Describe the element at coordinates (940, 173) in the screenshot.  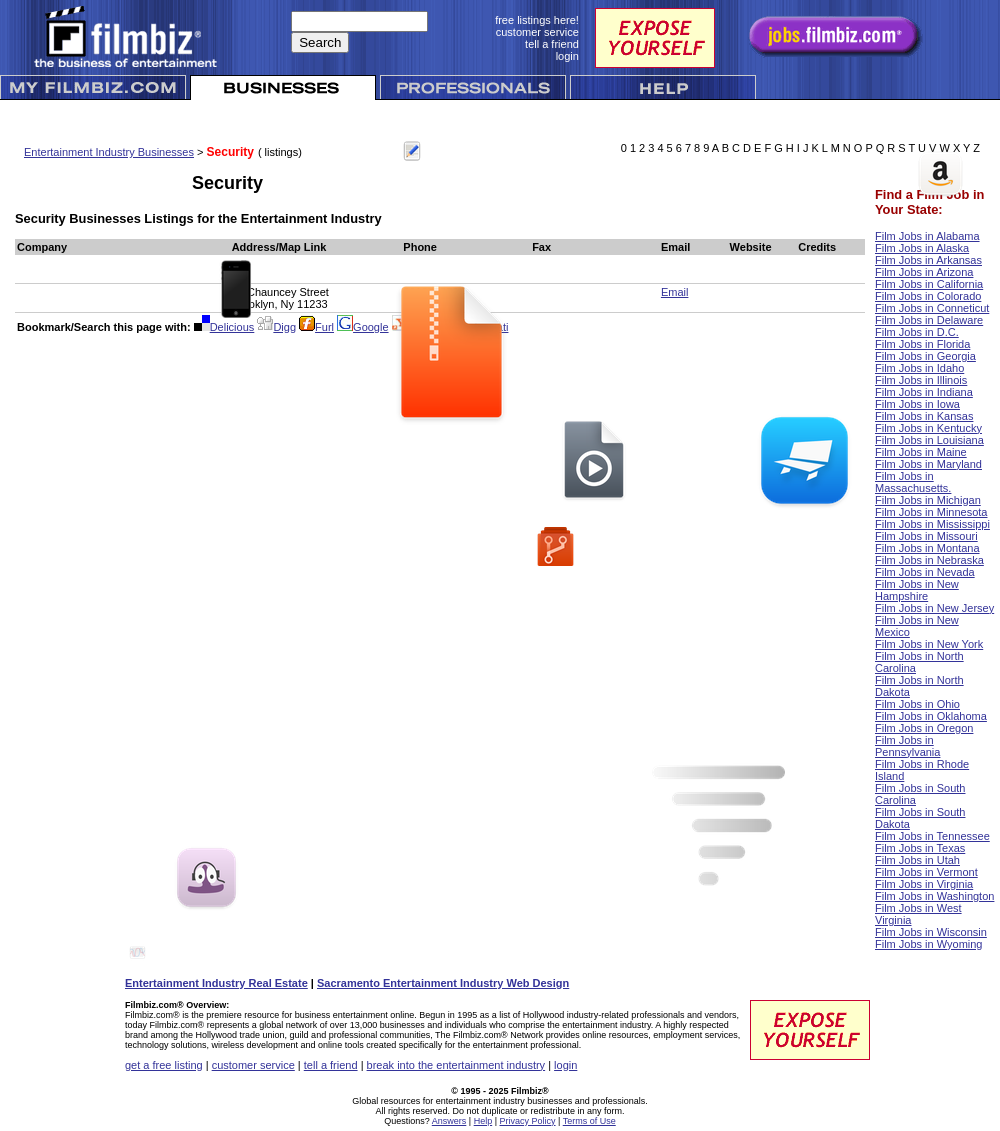
I see `open the Amazon shopping app` at that location.